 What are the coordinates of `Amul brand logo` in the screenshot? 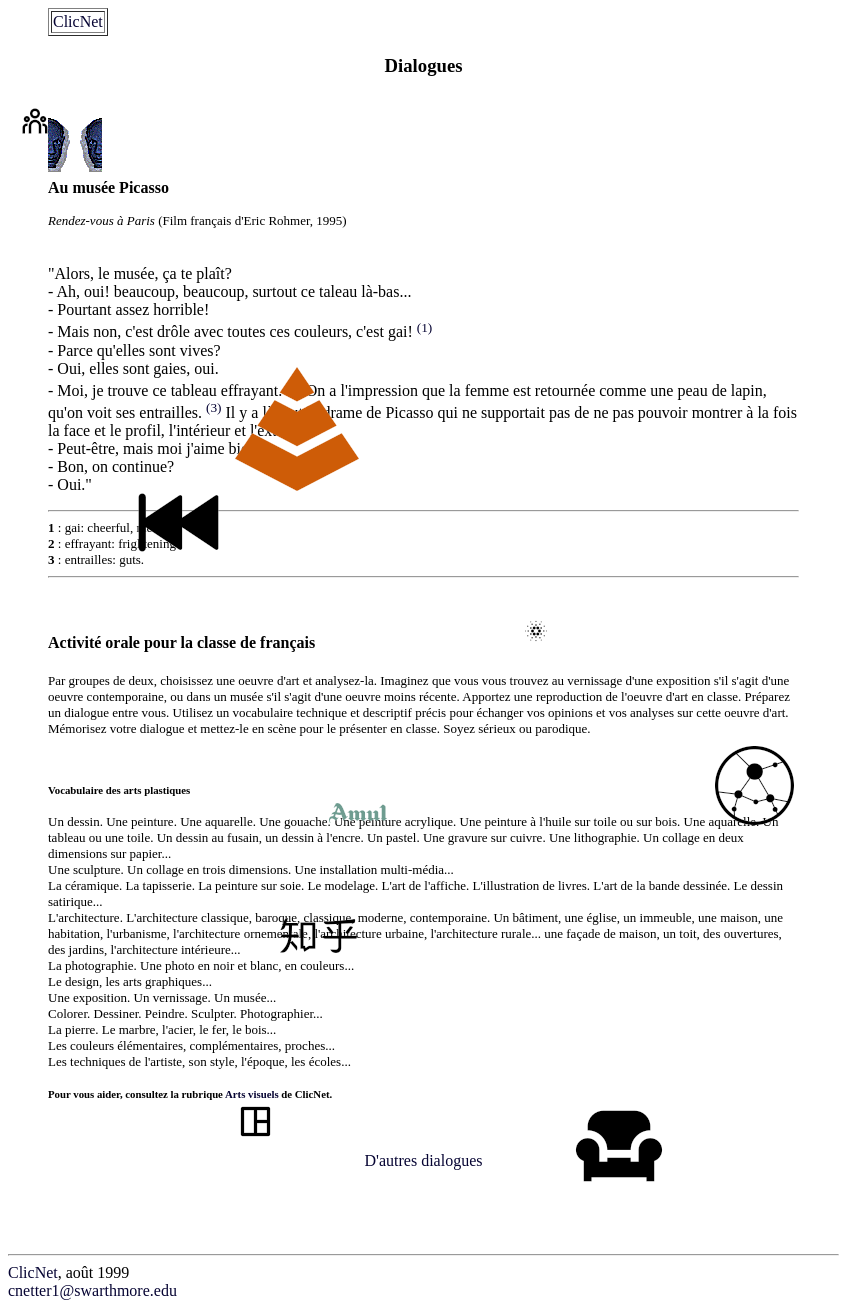 It's located at (358, 813).